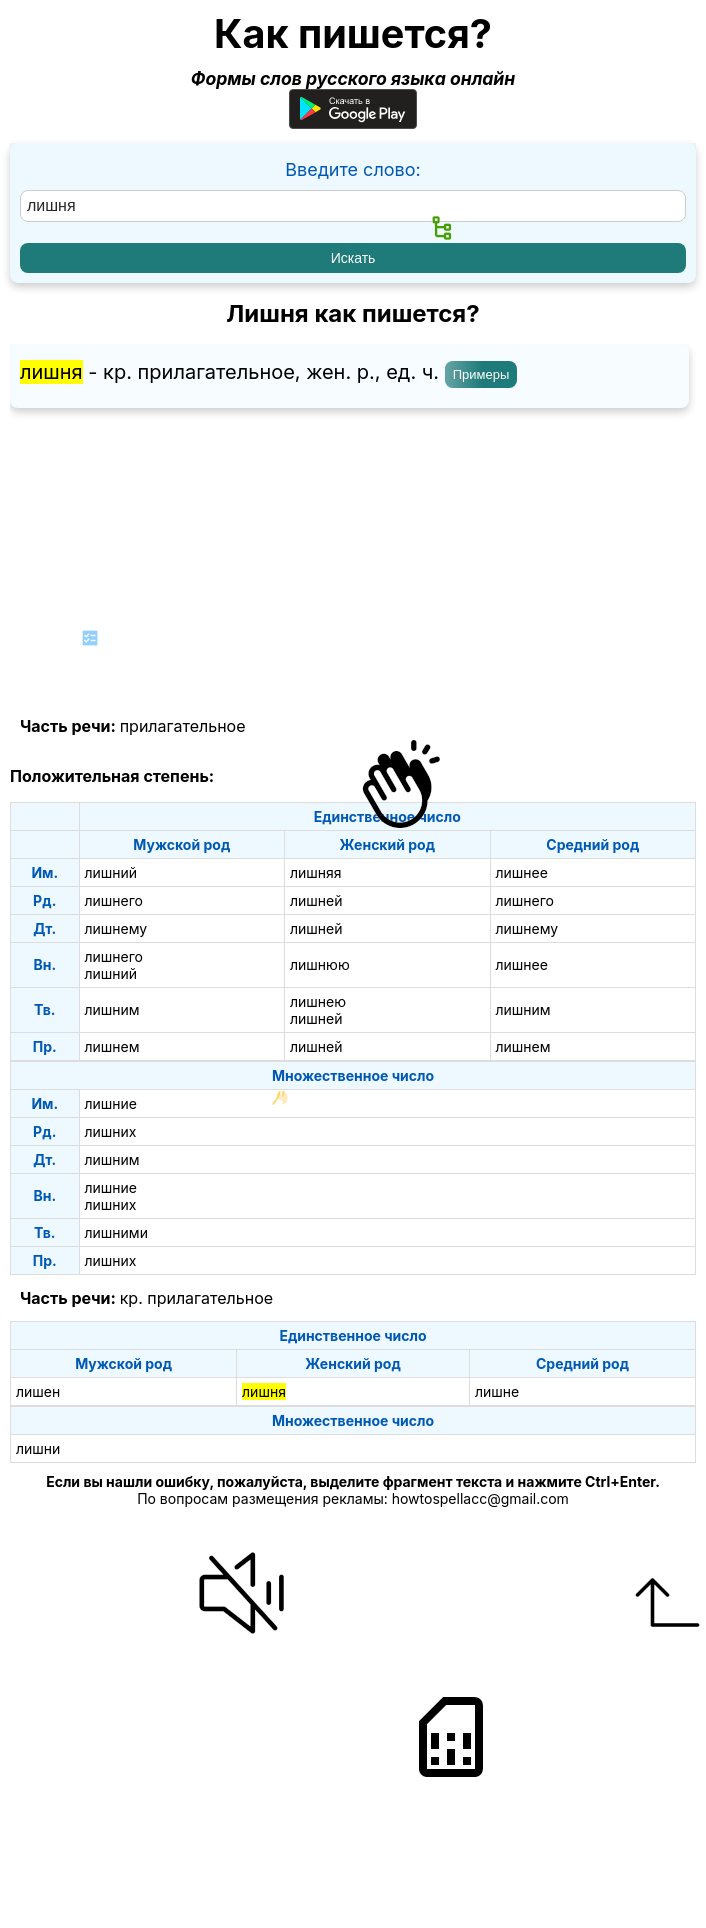  What do you see at coordinates (240, 1593) in the screenshot?
I see `mute audio or sound` at bounding box center [240, 1593].